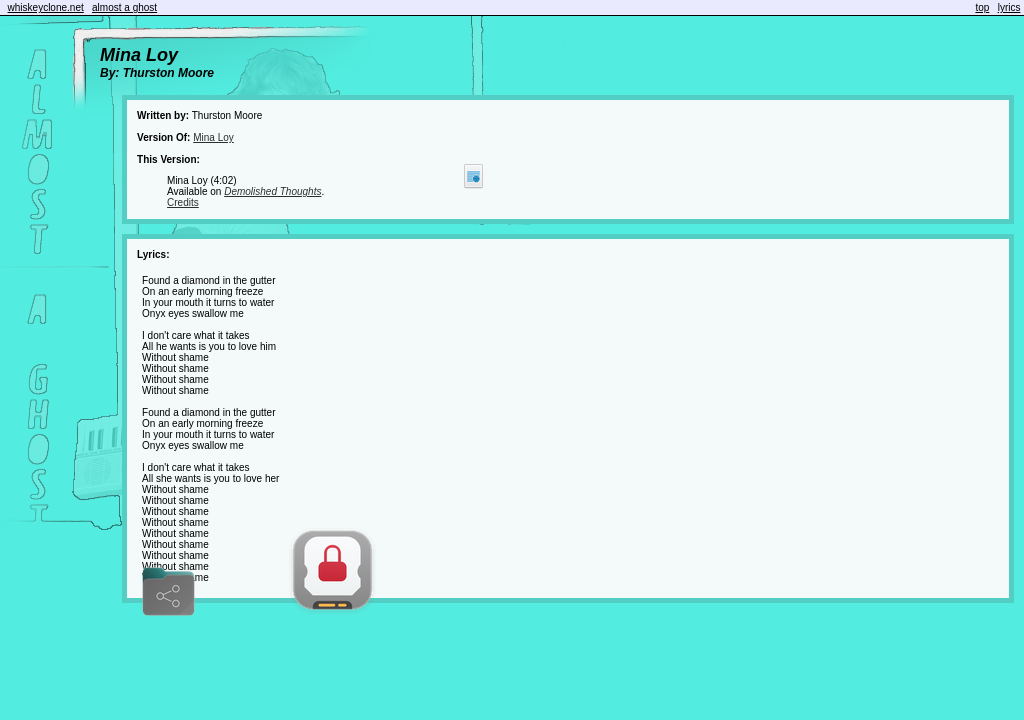 This screenshot has width=1024, height=720. Describe the element at coordinates (332, 571) in the screenshot. I see `access encryption and security settings` at that location.